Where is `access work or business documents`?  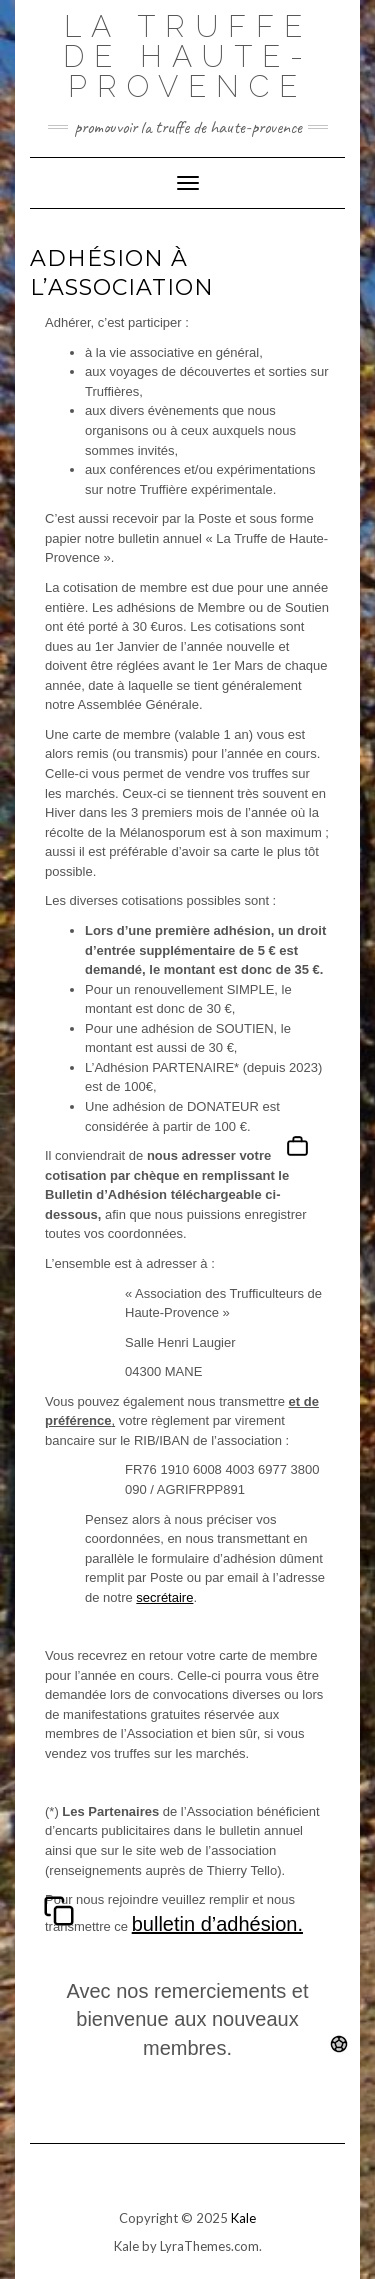
access work or business documents is located at coordinates (297, 1146).